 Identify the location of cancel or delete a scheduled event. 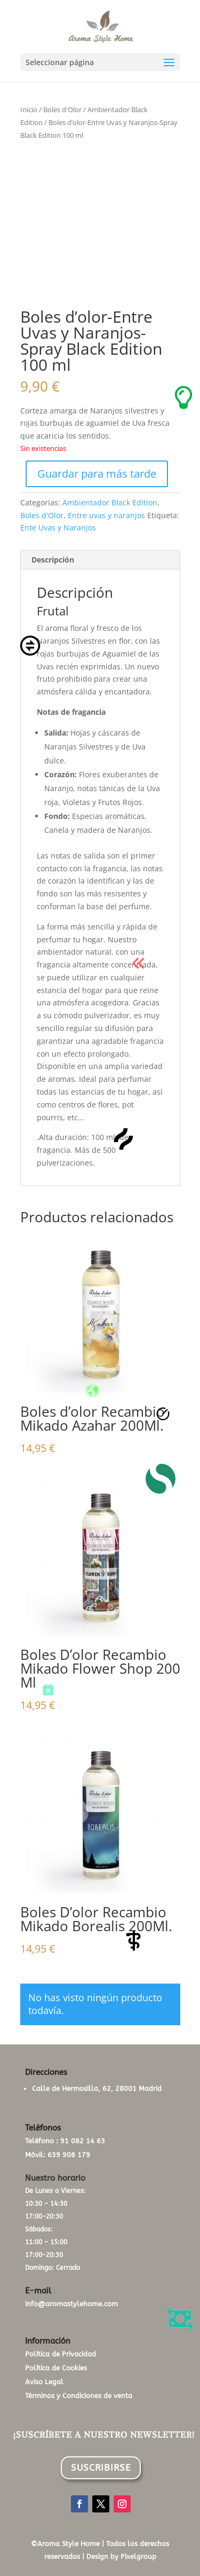
(48, 1690).